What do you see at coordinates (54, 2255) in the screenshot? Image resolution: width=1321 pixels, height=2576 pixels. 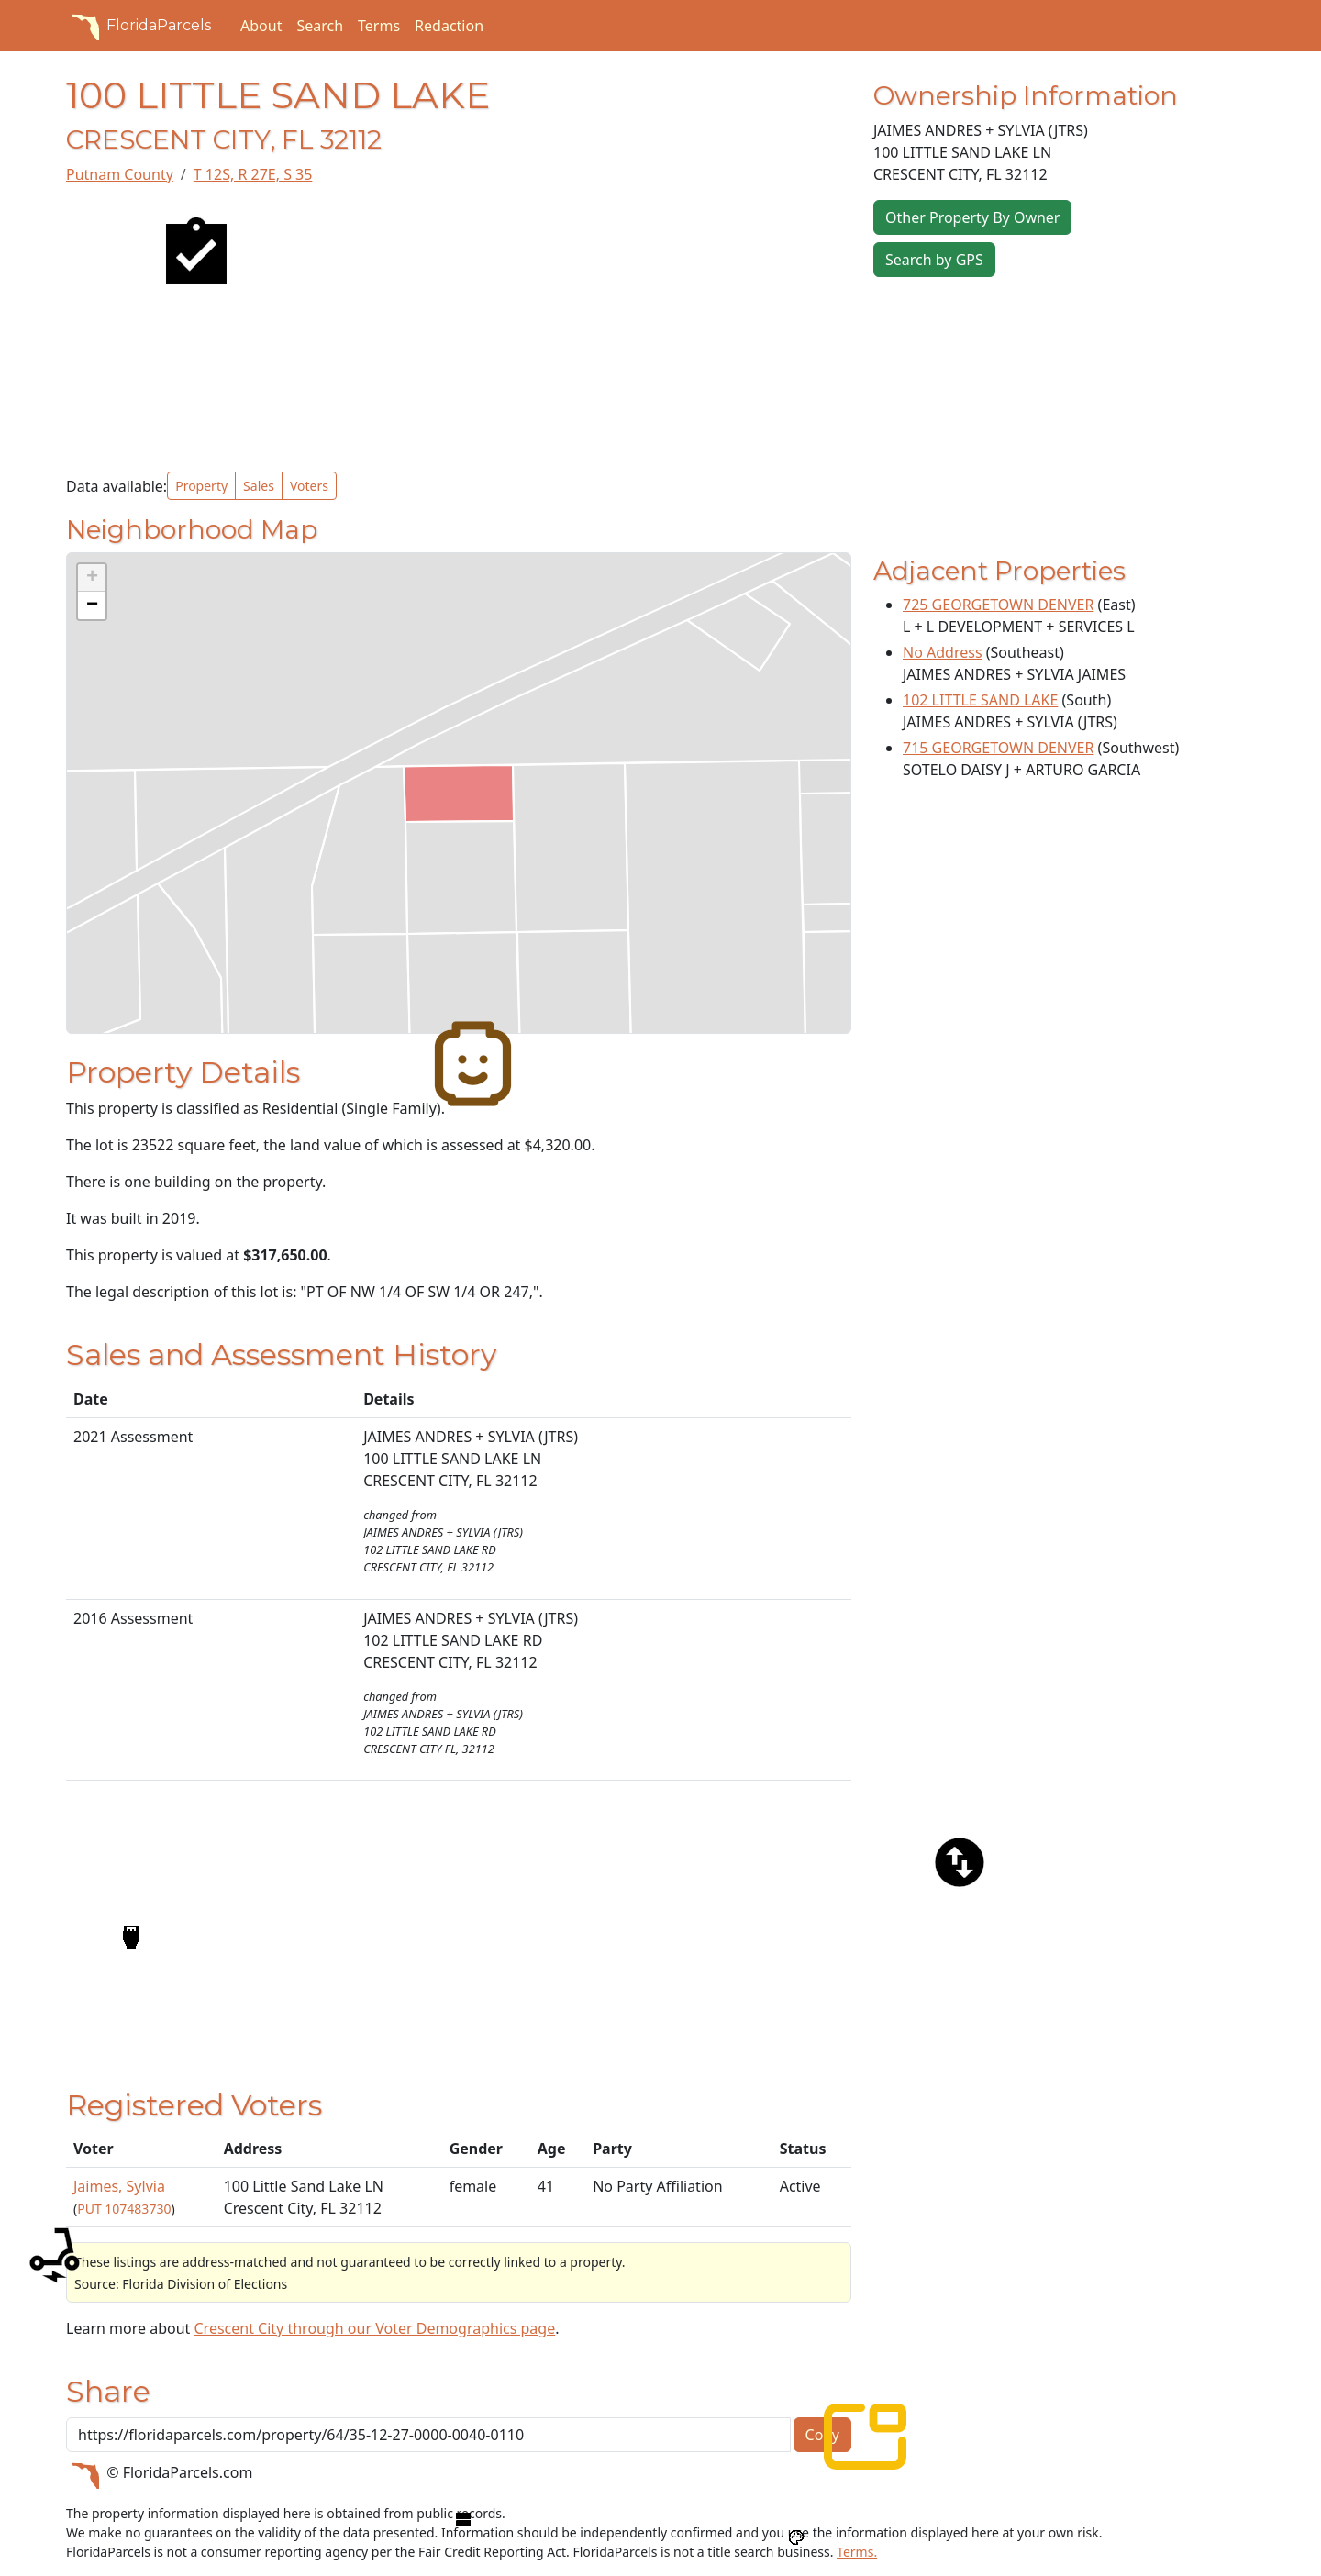 I see `find nearby electric scooter rentals` at bounding box center [54, 2255].